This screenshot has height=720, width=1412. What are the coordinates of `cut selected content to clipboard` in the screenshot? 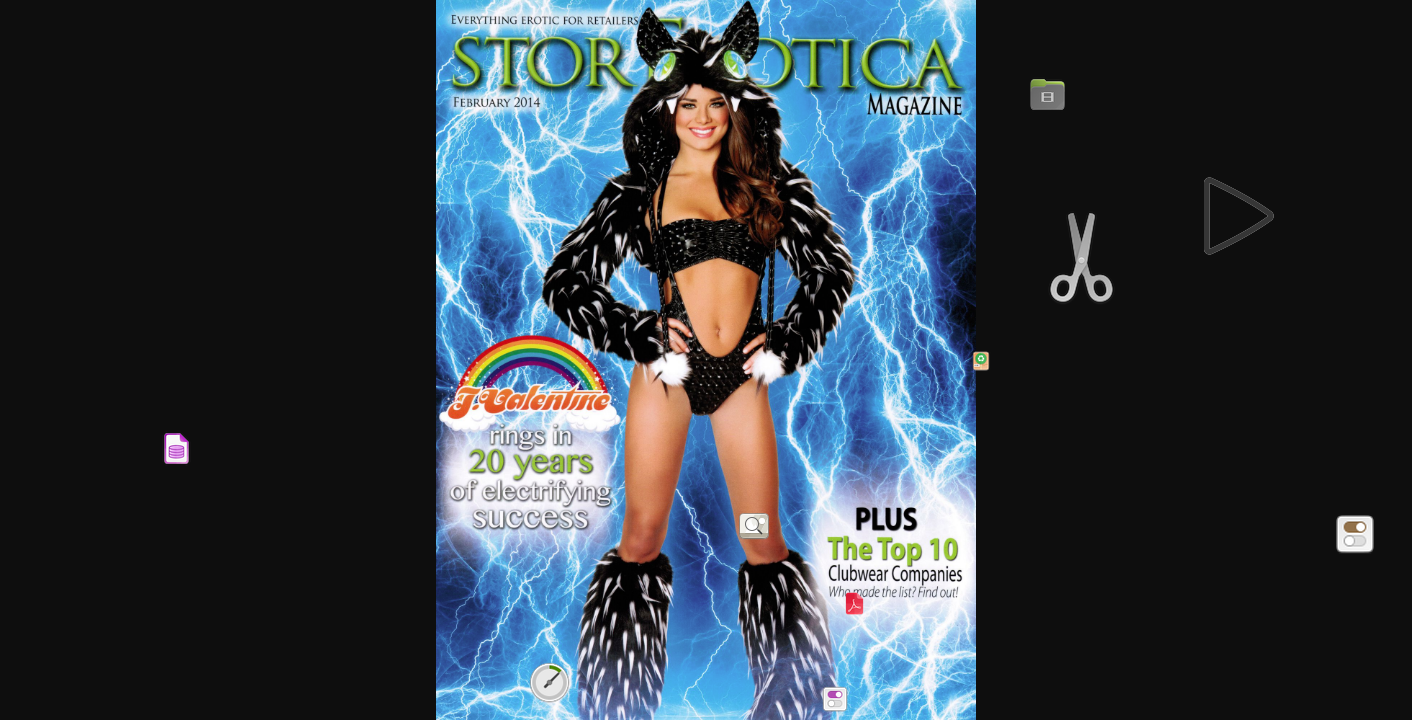 It's located at (1081, 257).